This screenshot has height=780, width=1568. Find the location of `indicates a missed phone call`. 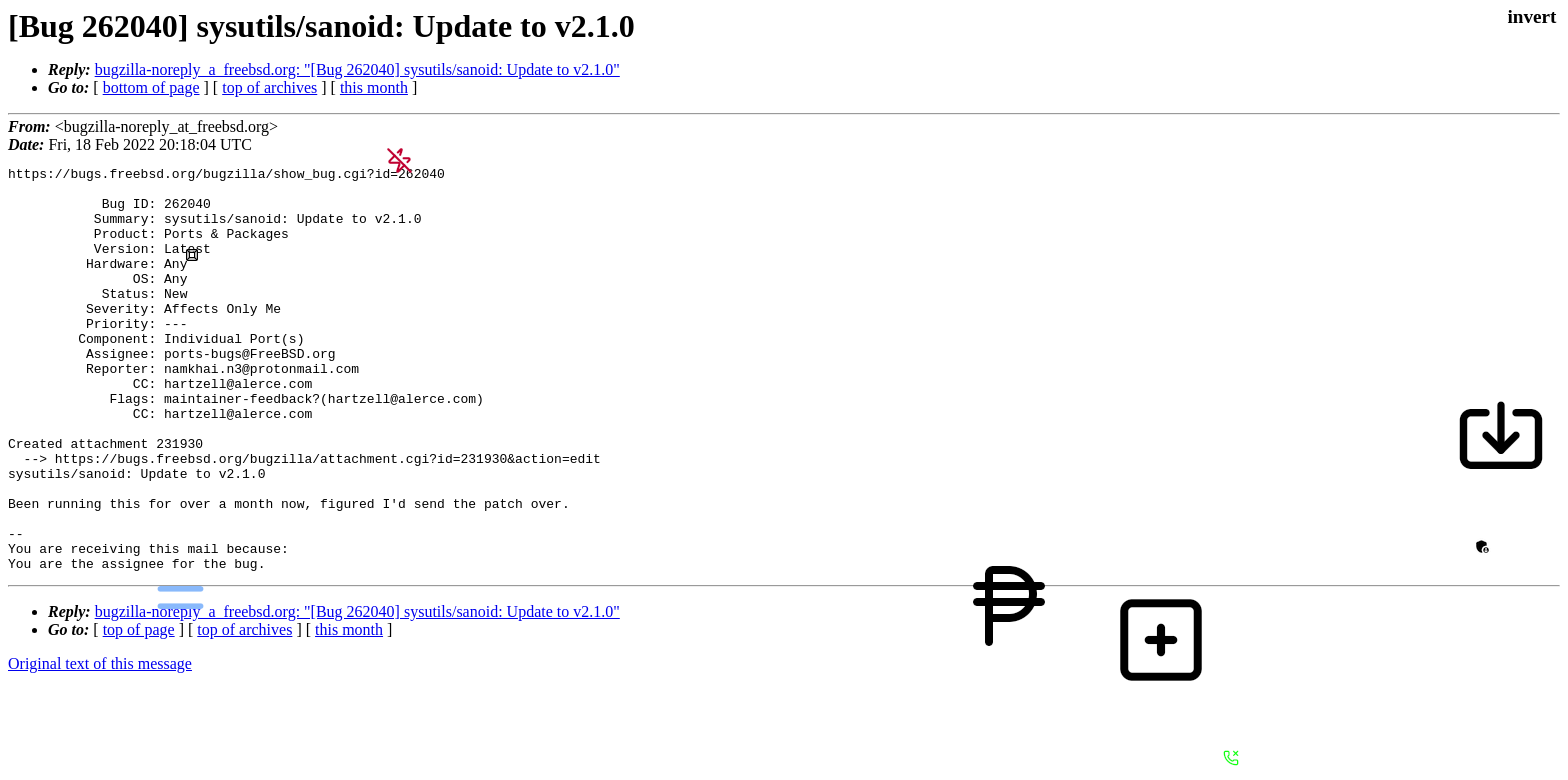

indicates a missed phone call is located at coordinates (1231, 758).